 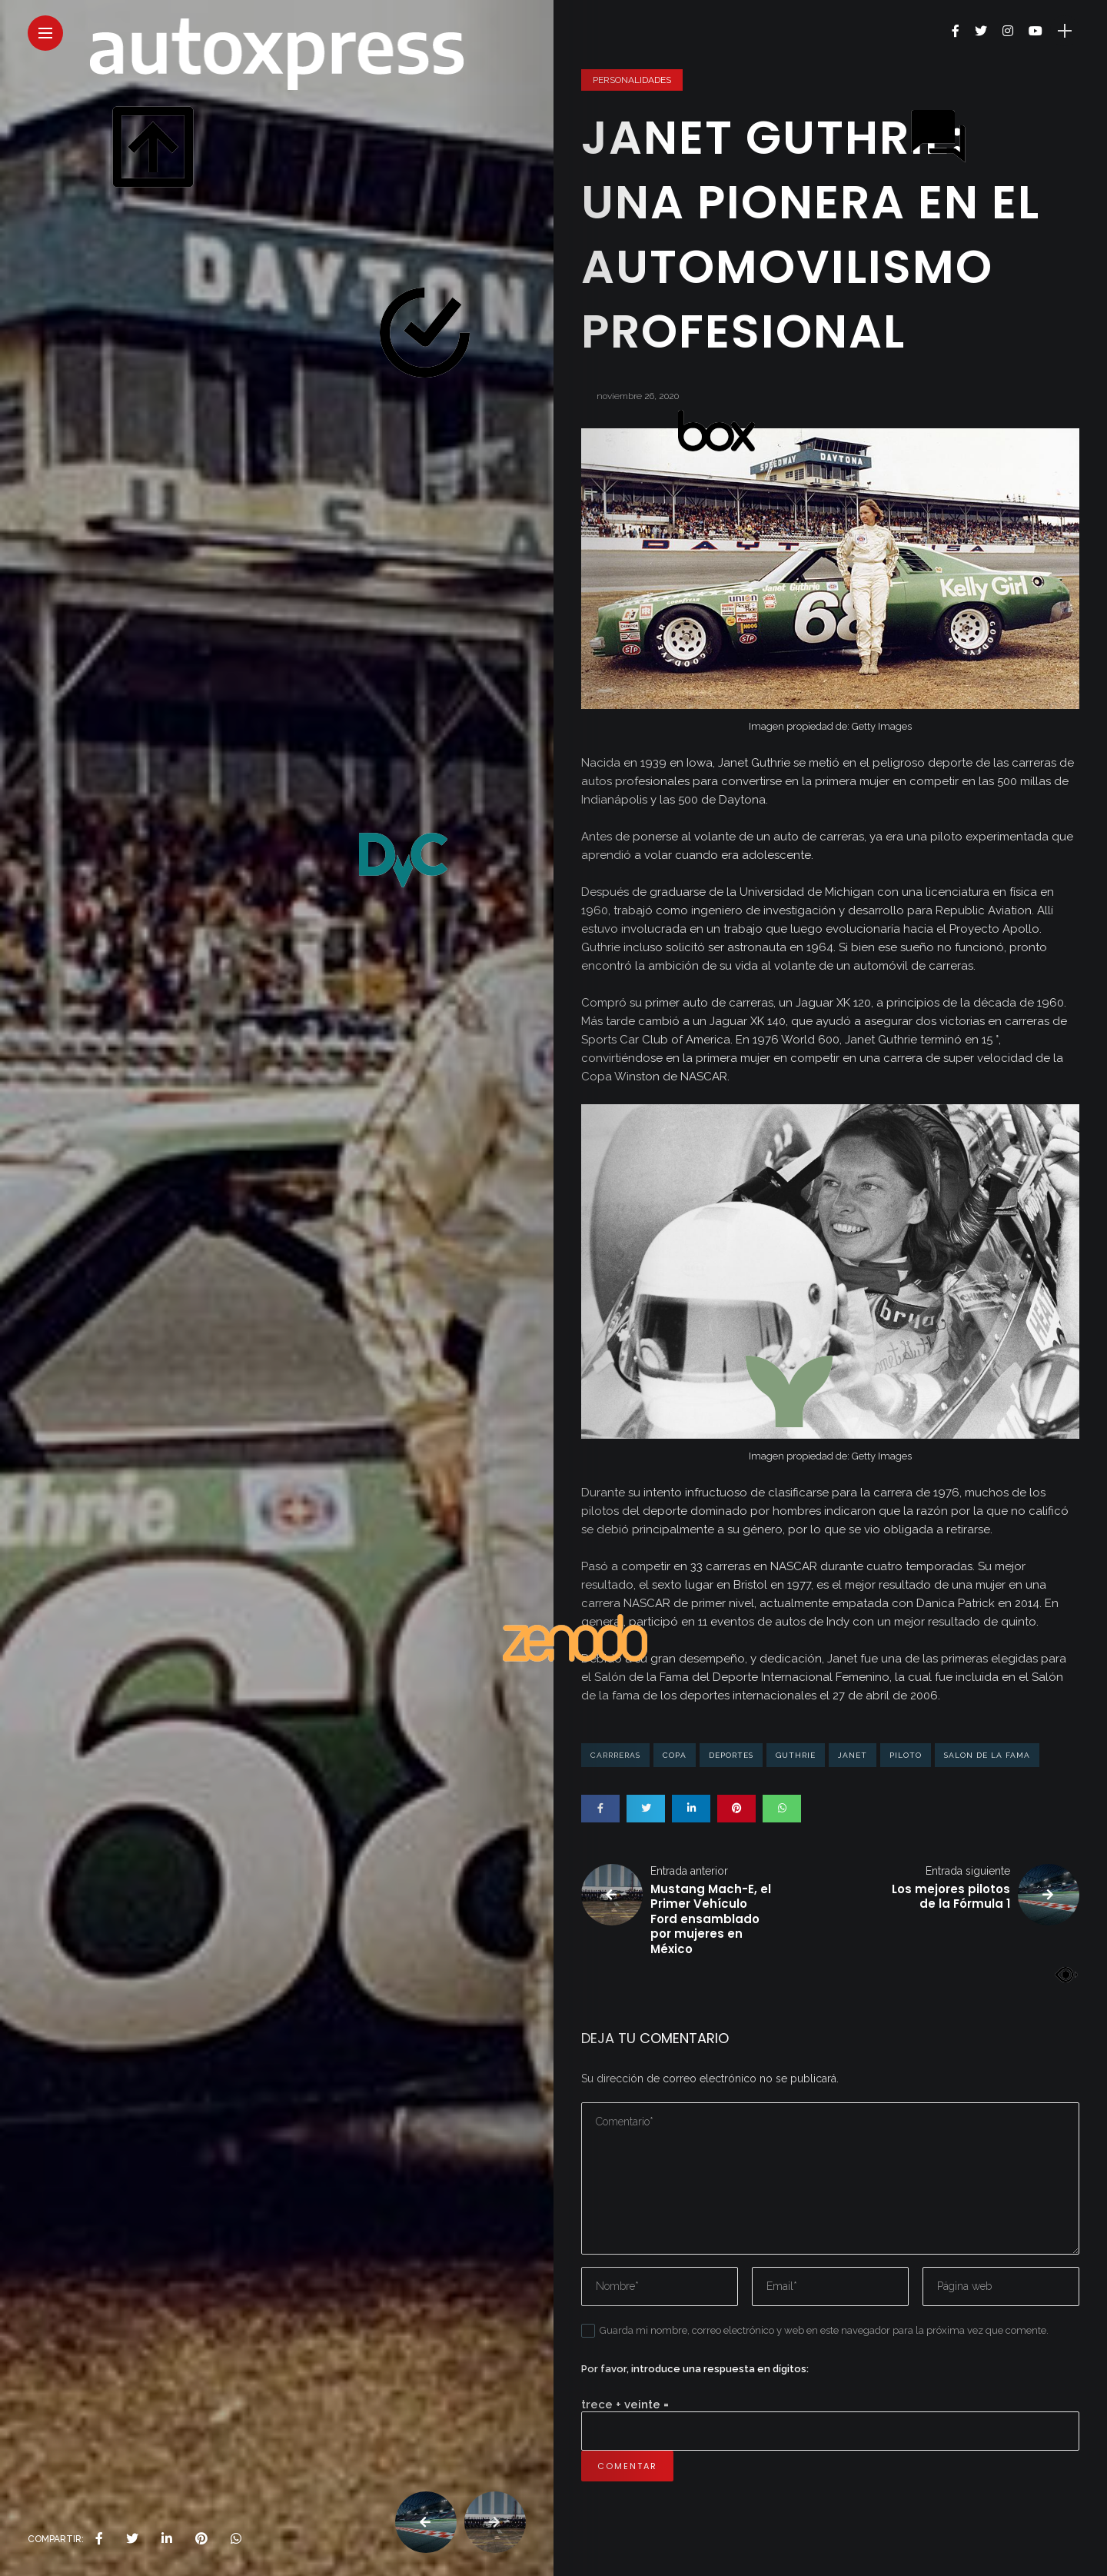 What do you see at coordinates (1066, 1975) in the screenshot?
I see `Milvus vector database logo` at bounding box center [1066, 1975].